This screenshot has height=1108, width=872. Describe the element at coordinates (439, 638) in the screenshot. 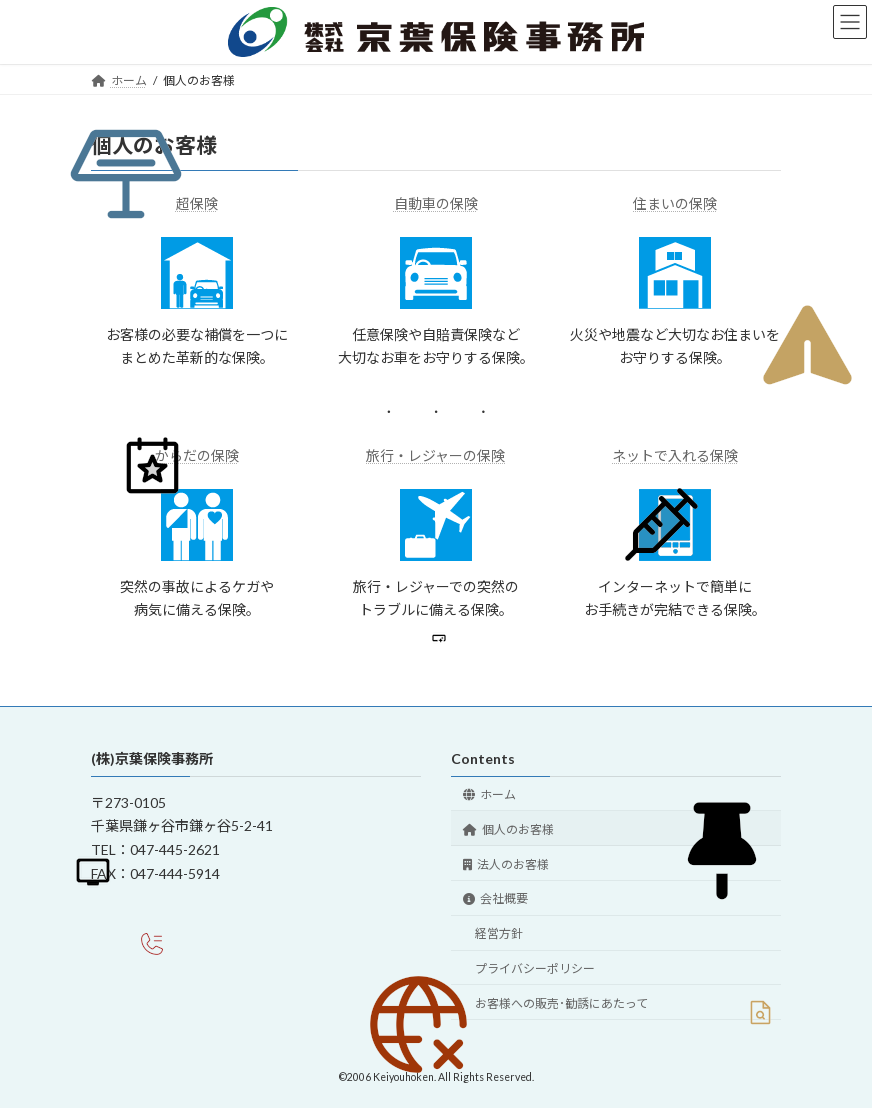

I see `add a smart action or automated button` at that location.